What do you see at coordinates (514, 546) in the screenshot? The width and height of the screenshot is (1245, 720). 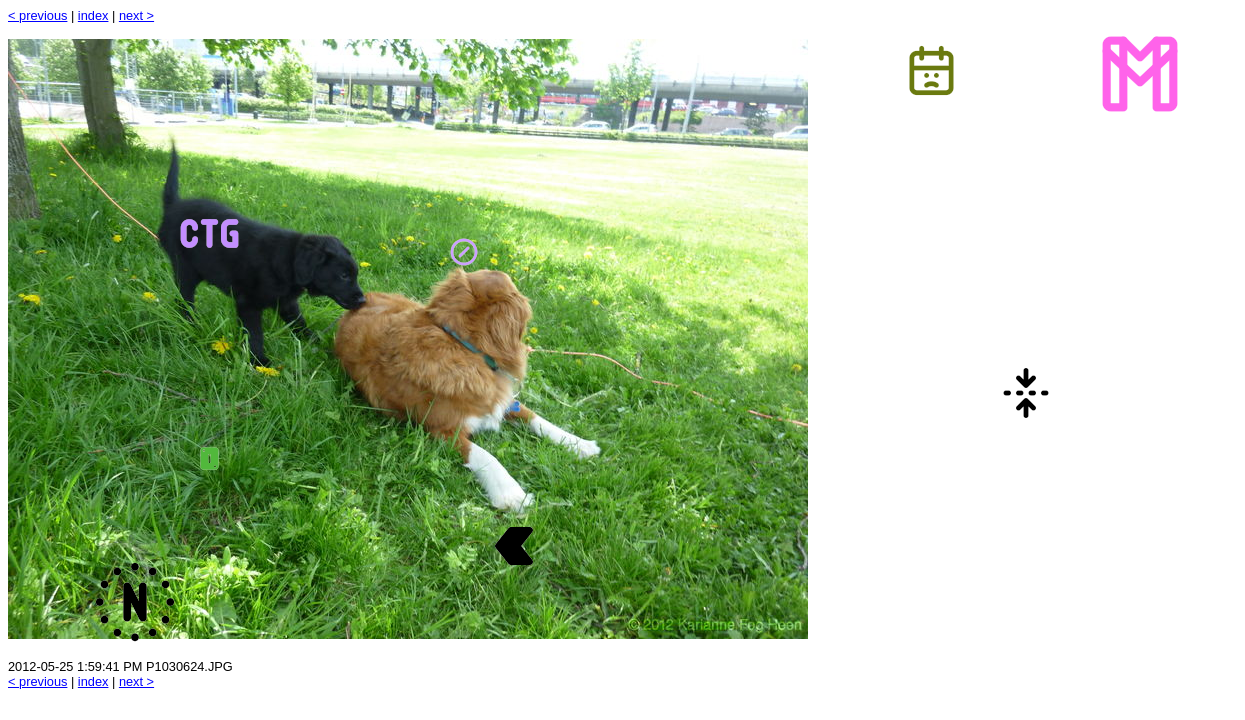 I see `navigate to the previous item or section` at bounding box center [514, 546].